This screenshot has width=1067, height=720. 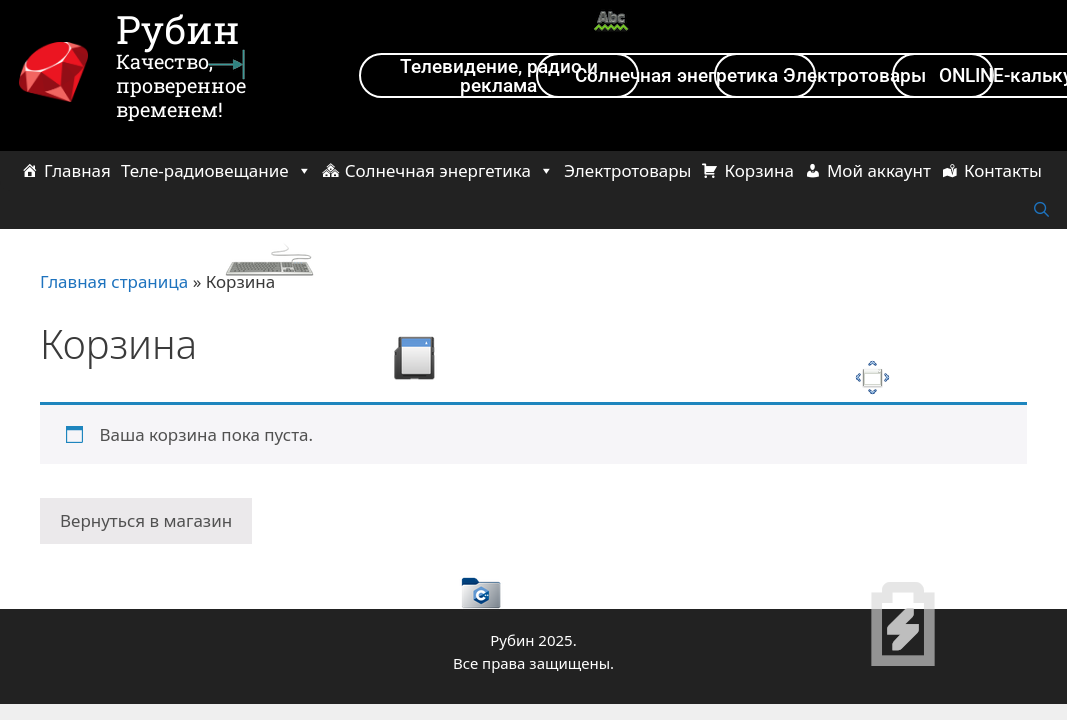 I want to click on check spelling in document, so click(x=611, y=21).